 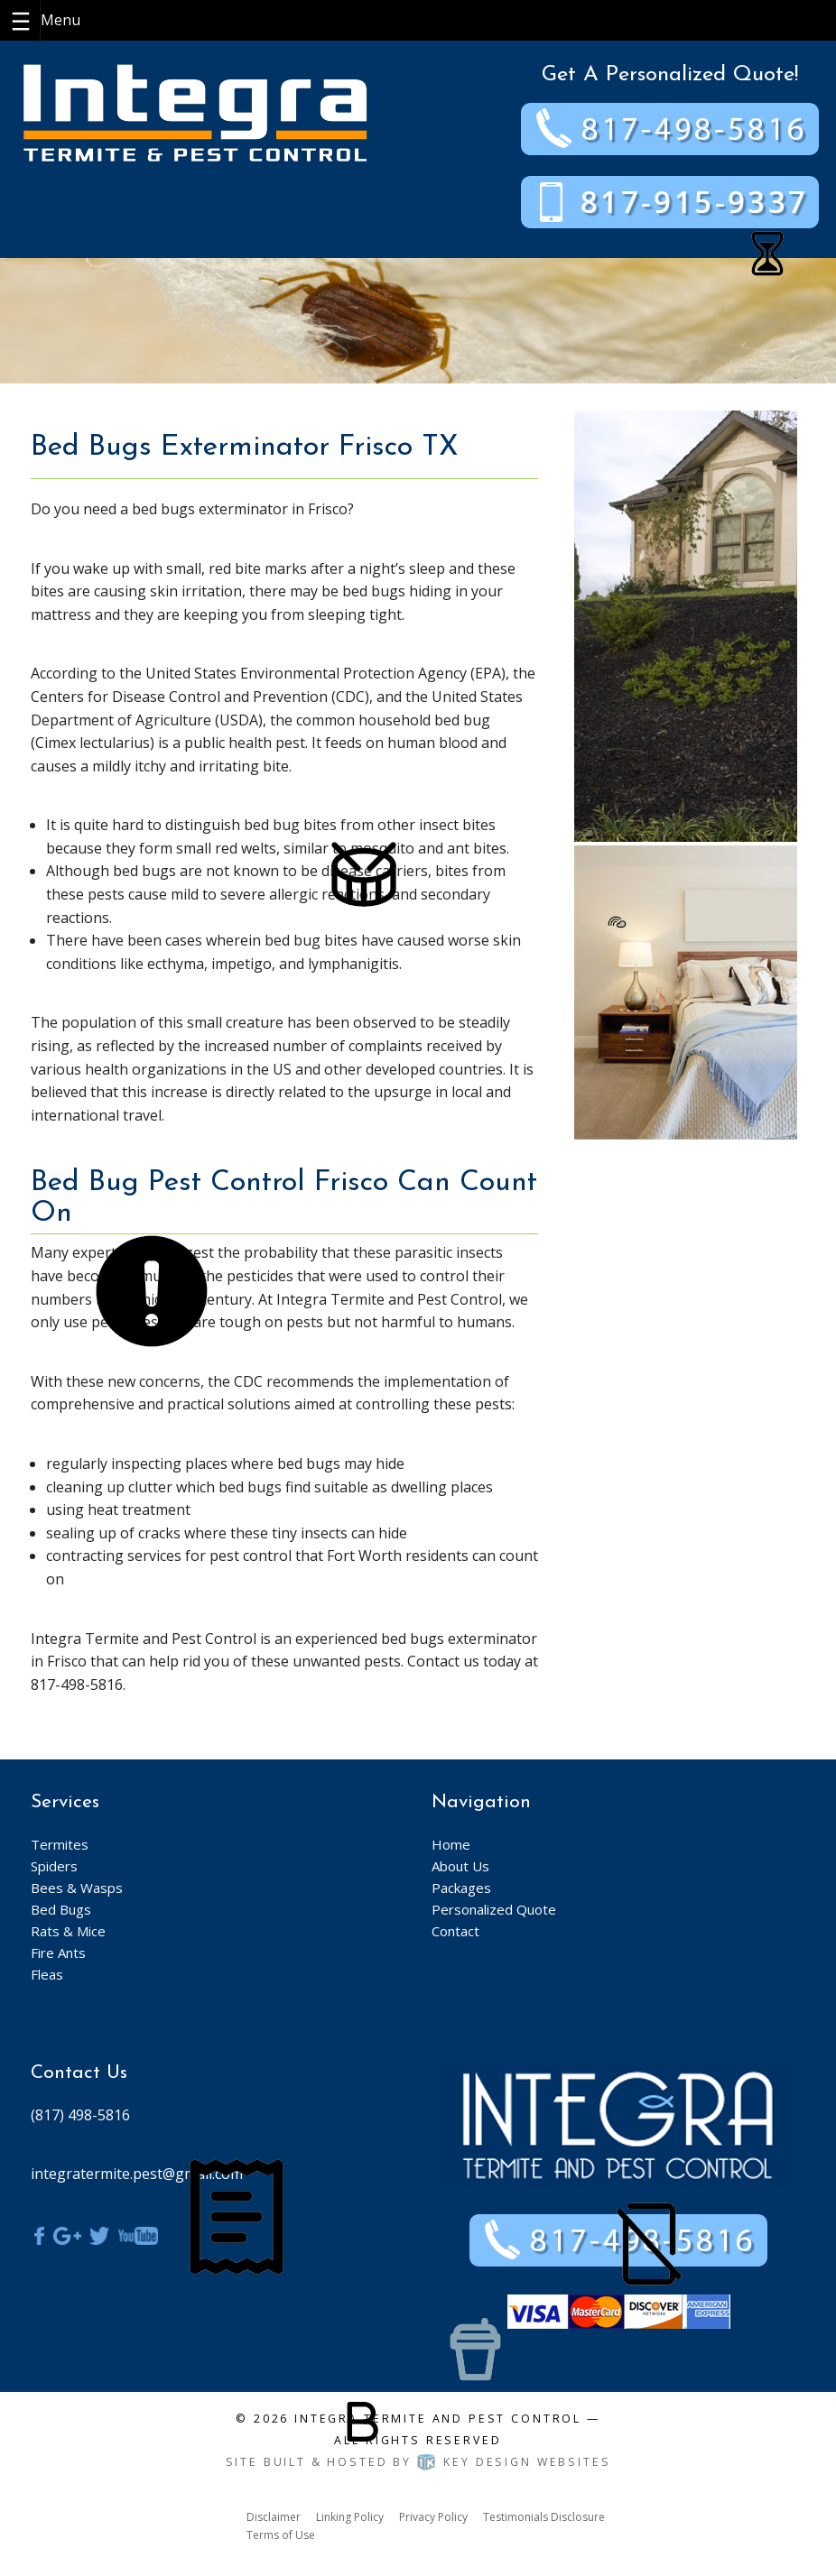 What do you see at coordinates (237, 2217) in the screenshot?
I see `view receipt or transaction details` at bounding box center [237, 2217].